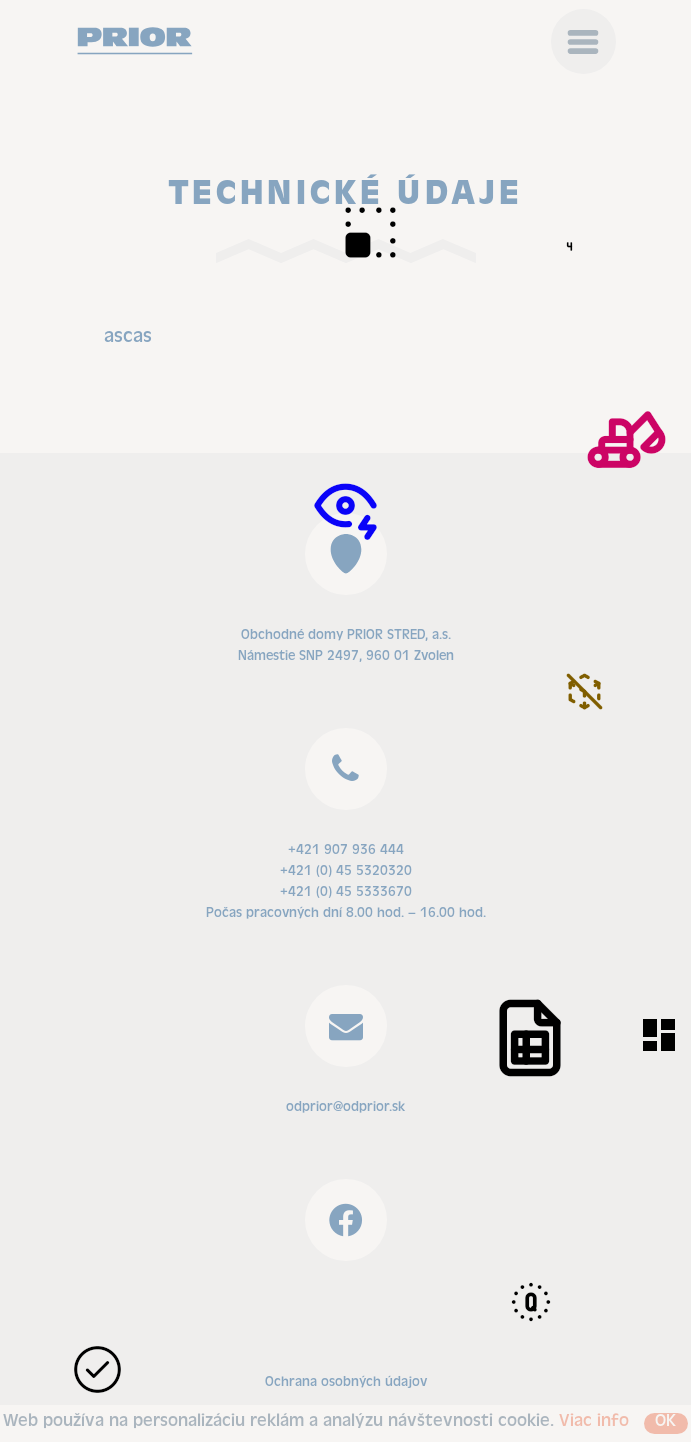 The image size is (691, 1442). What do you see at coordinates (584, 691) in the screenshot?
I see `3D object view is disabled` at bounding box center [584, 691].